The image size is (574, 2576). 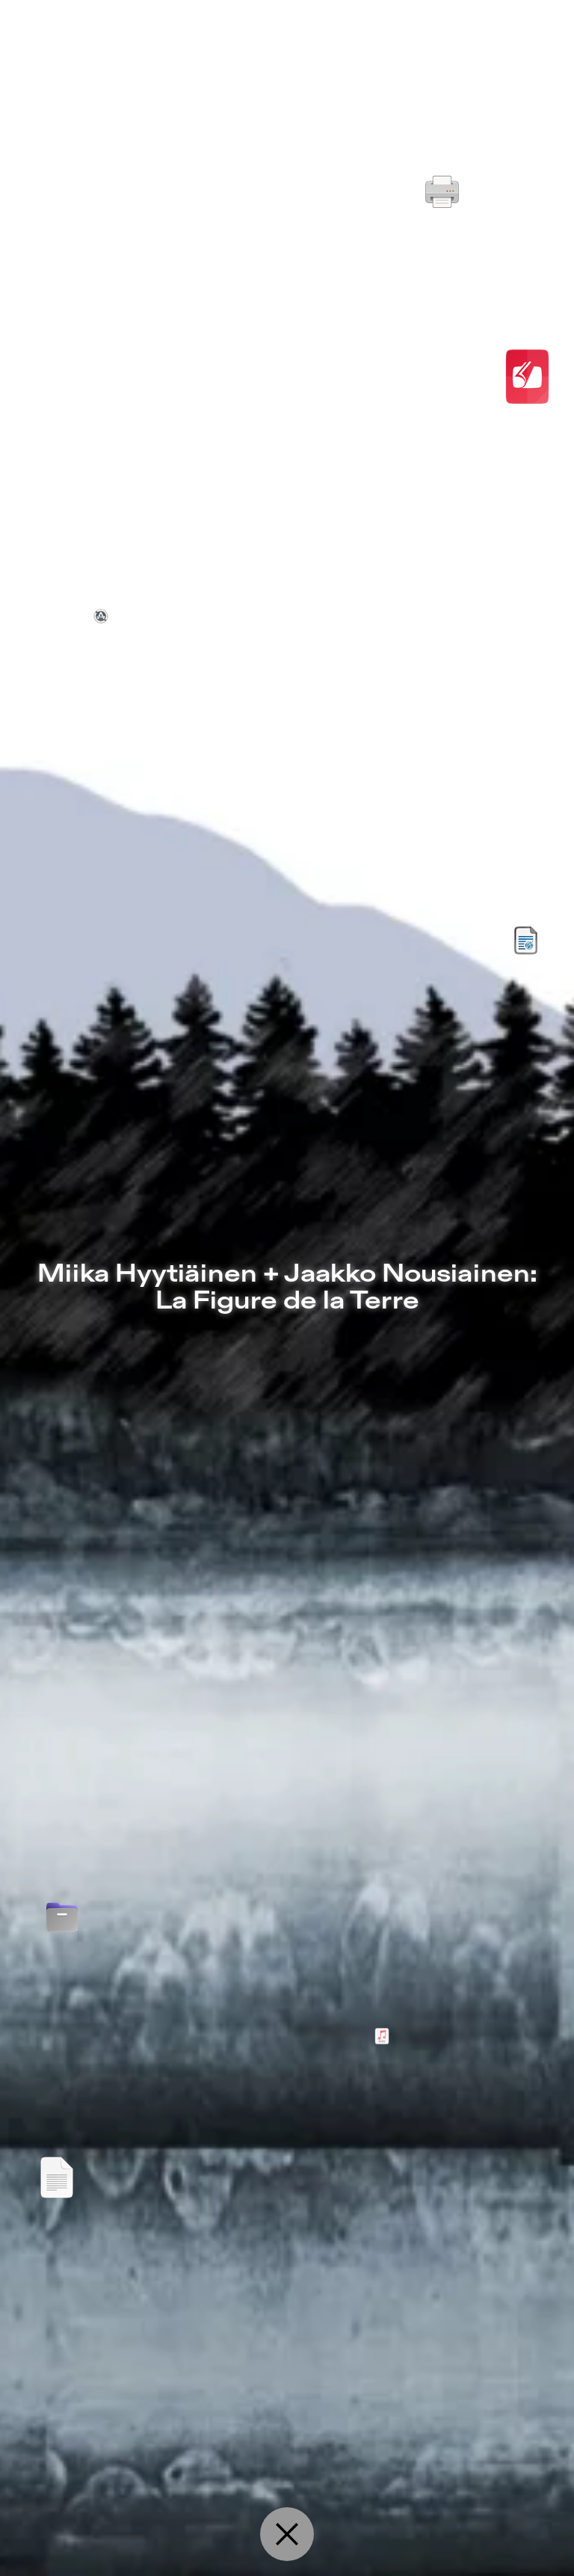 I want to click on a wav audio file, so click(x=382, y=2036).